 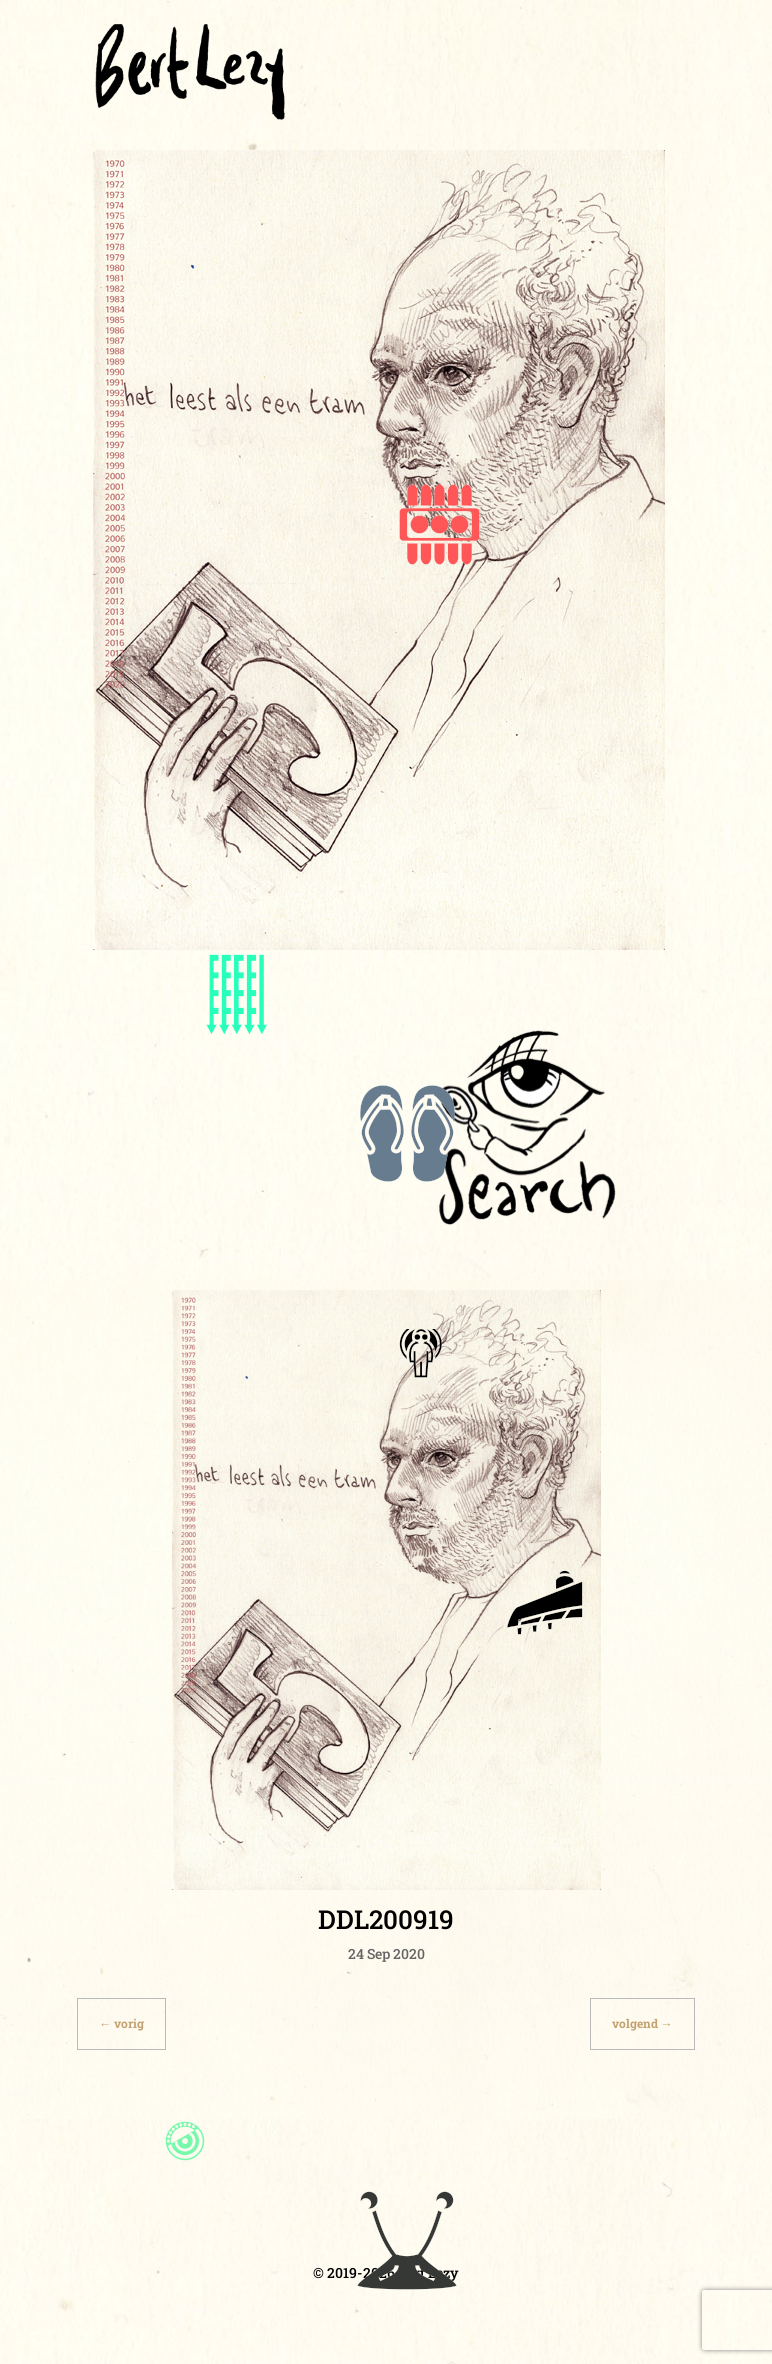 I want to click on indicates slow loading or processing speed, so click(x=407, y=2238).